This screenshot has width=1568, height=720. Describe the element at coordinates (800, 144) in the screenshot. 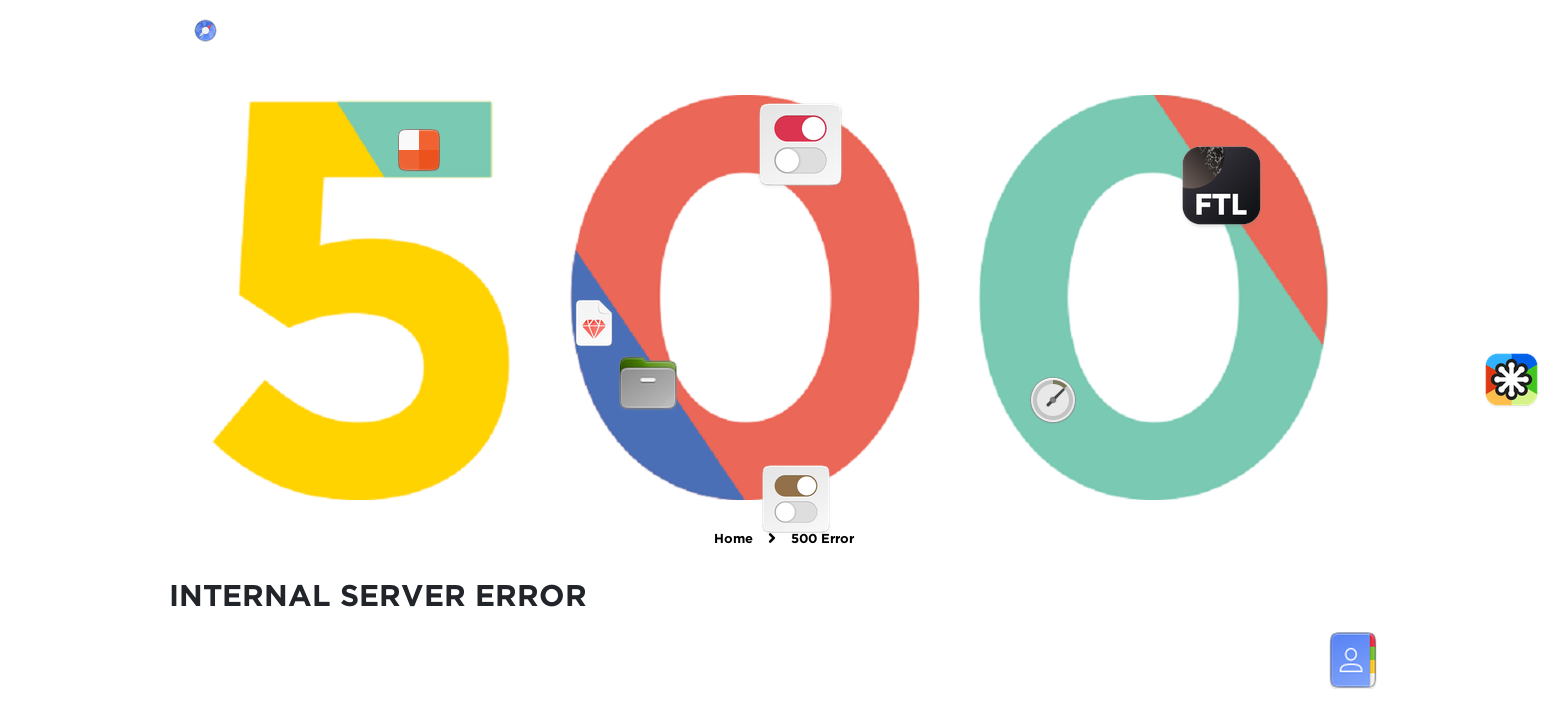

I see `open gnome tweaks settings` at that location.